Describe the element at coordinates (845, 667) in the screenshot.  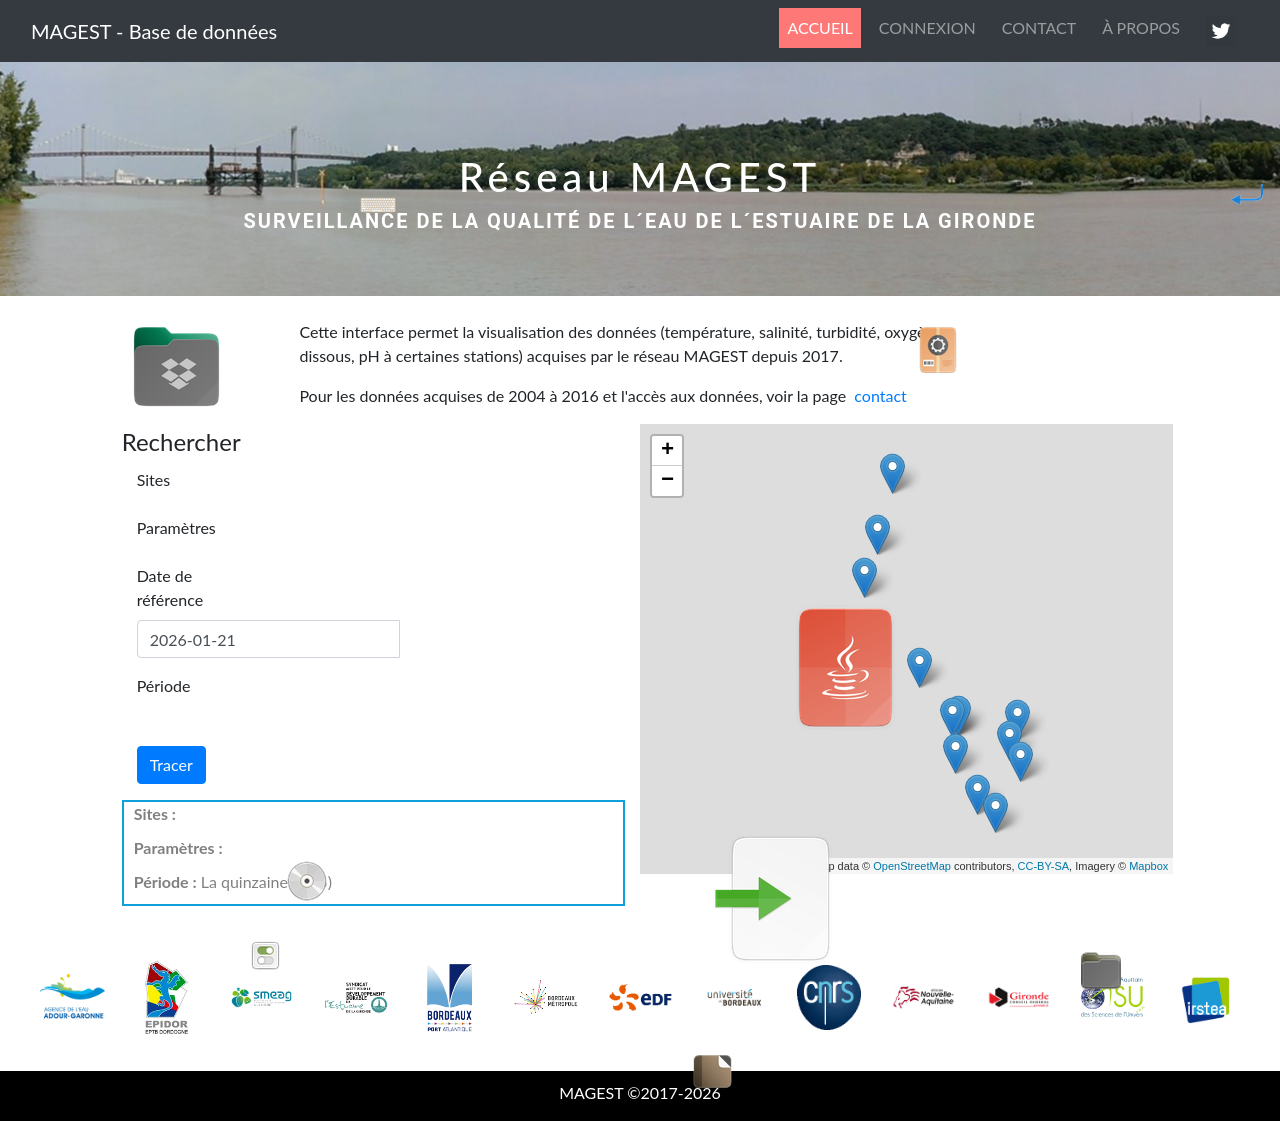
I see `indicates a java source code file` at that location.